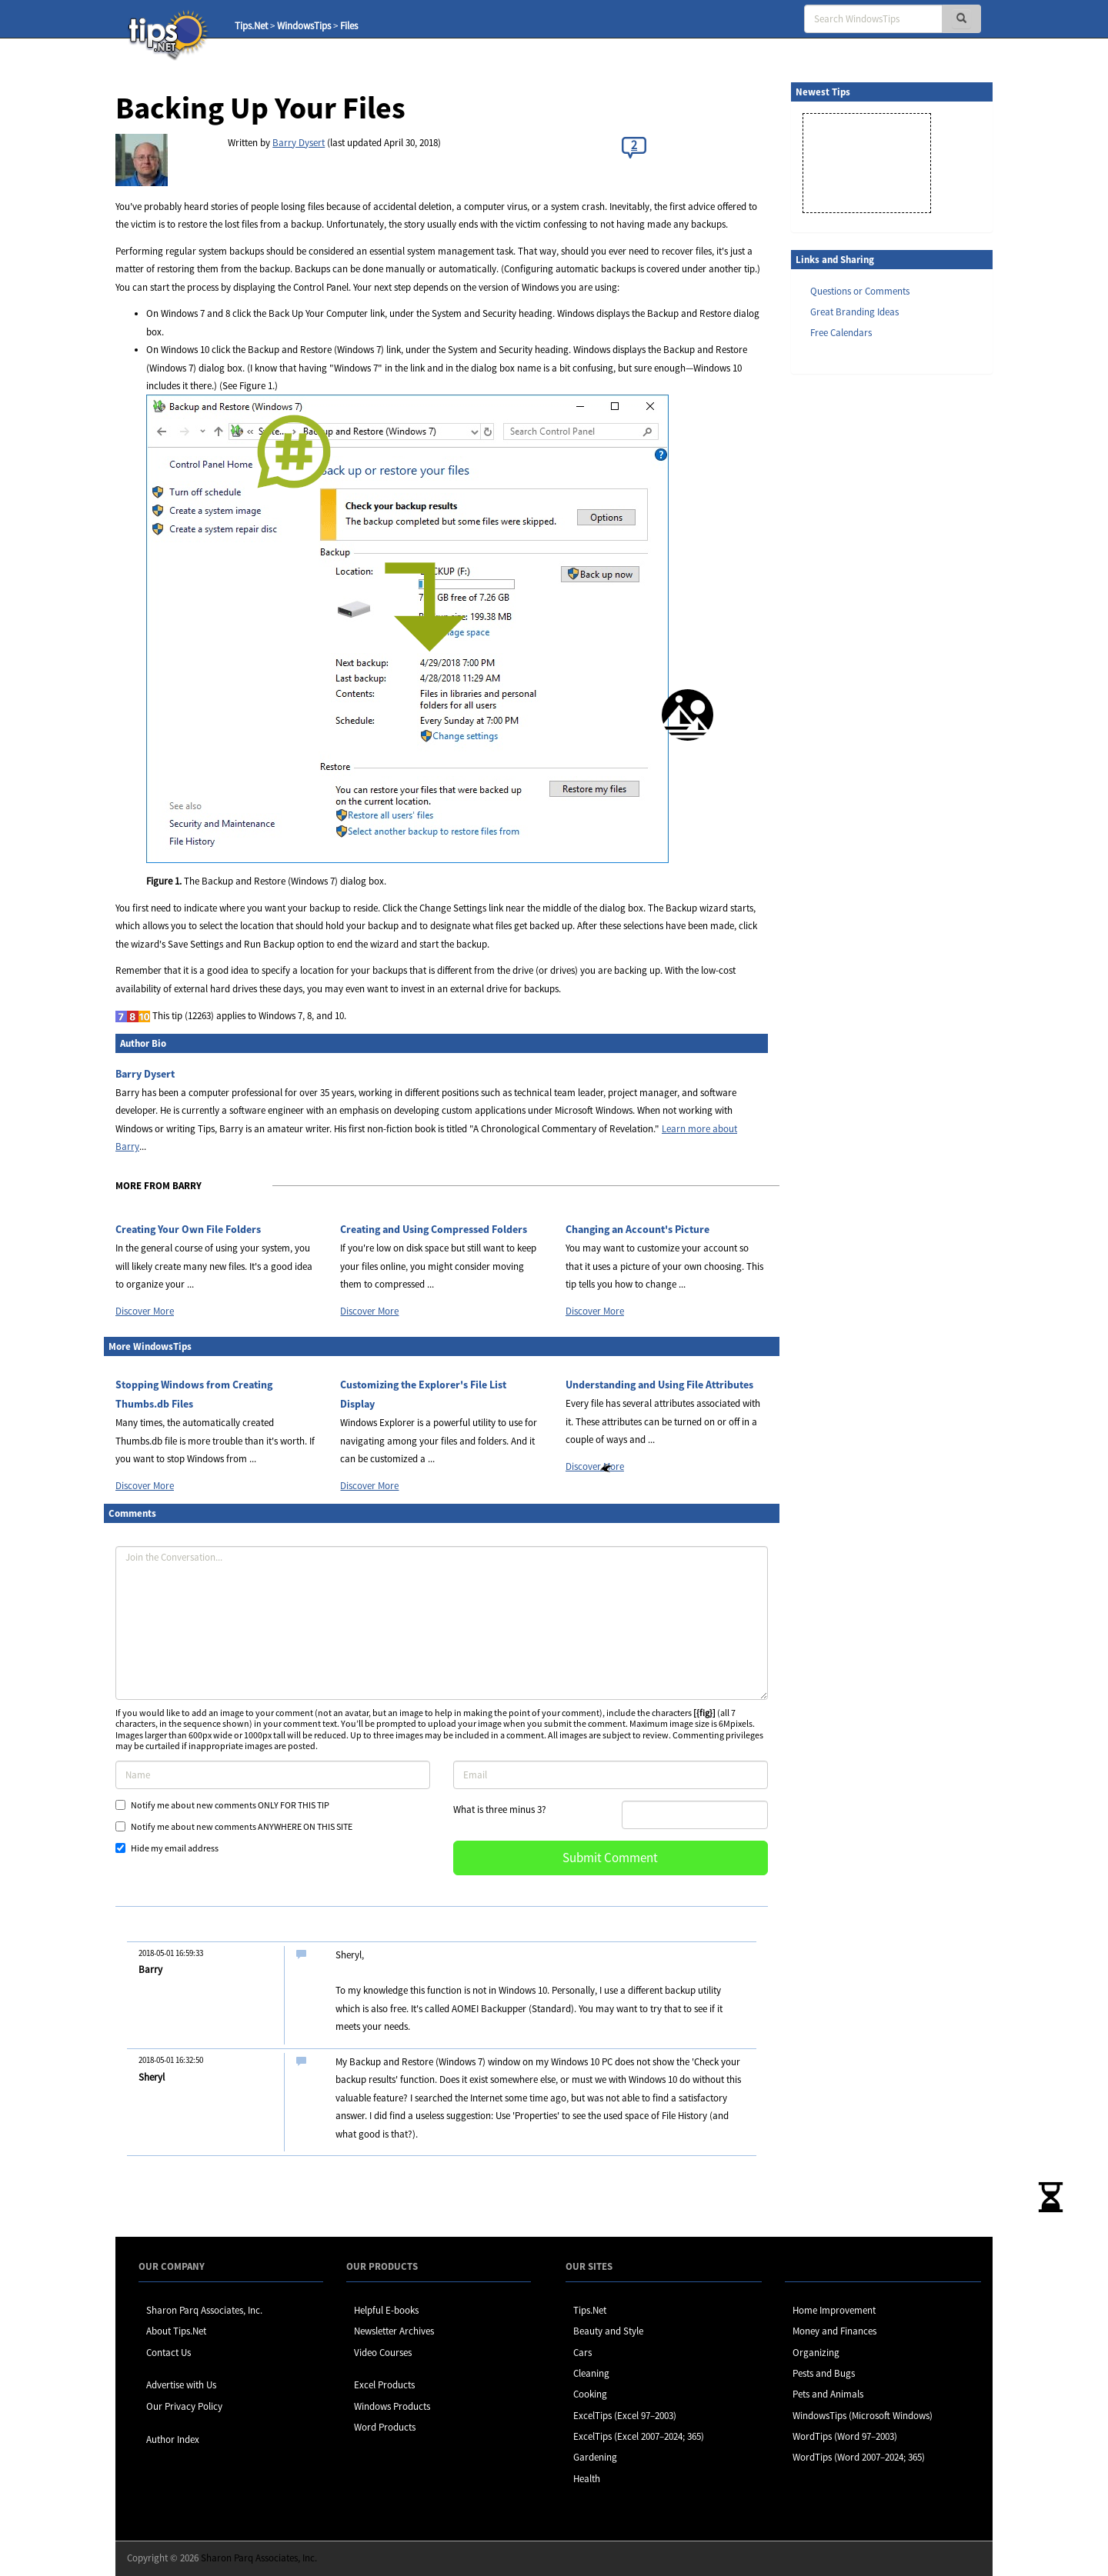 The width and height of the screenshot is (1108, 2576). I want to click on indicates a process is loading or in progress, so click(1050, 2197).